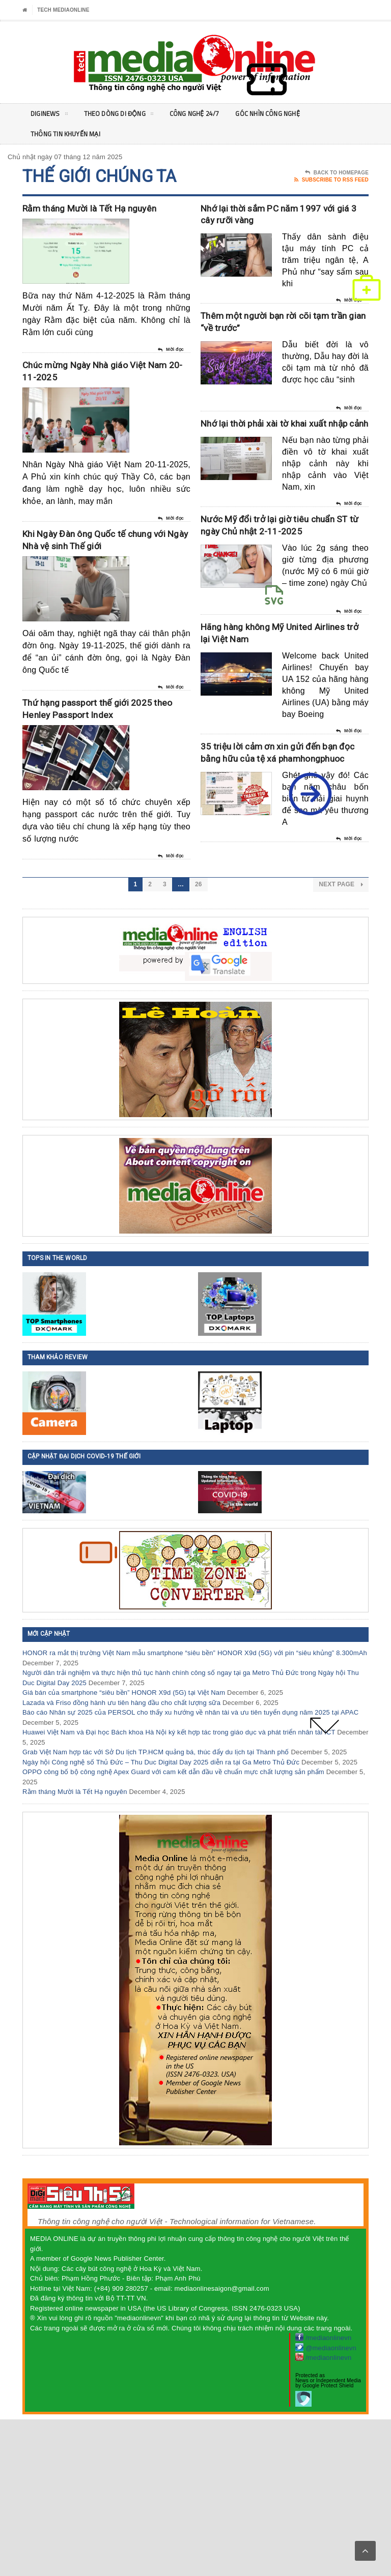  I want to click on view your tickets or passes, so click(267, 79).